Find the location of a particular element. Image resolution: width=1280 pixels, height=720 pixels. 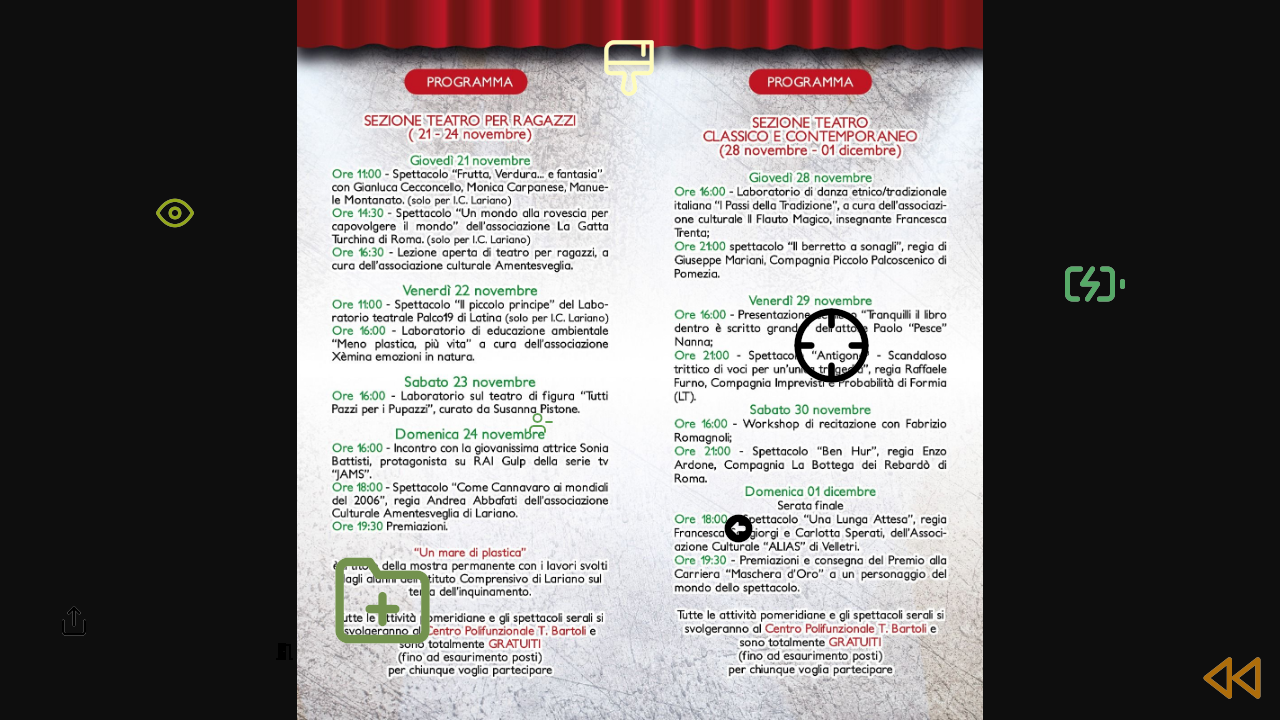

share content to another app or platform is located at coordinates (74, 621).